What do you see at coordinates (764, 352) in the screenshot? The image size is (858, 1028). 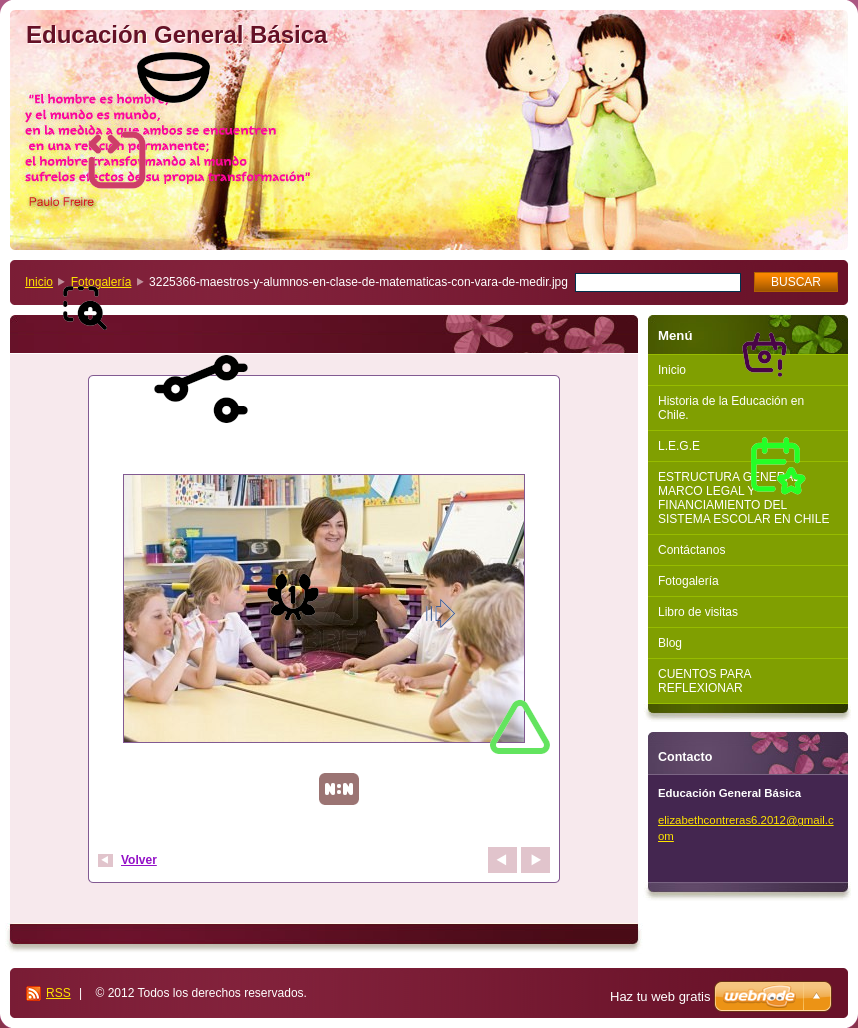 I see `indicates an issue with your shopping basket` at bounding box center [764, 352].